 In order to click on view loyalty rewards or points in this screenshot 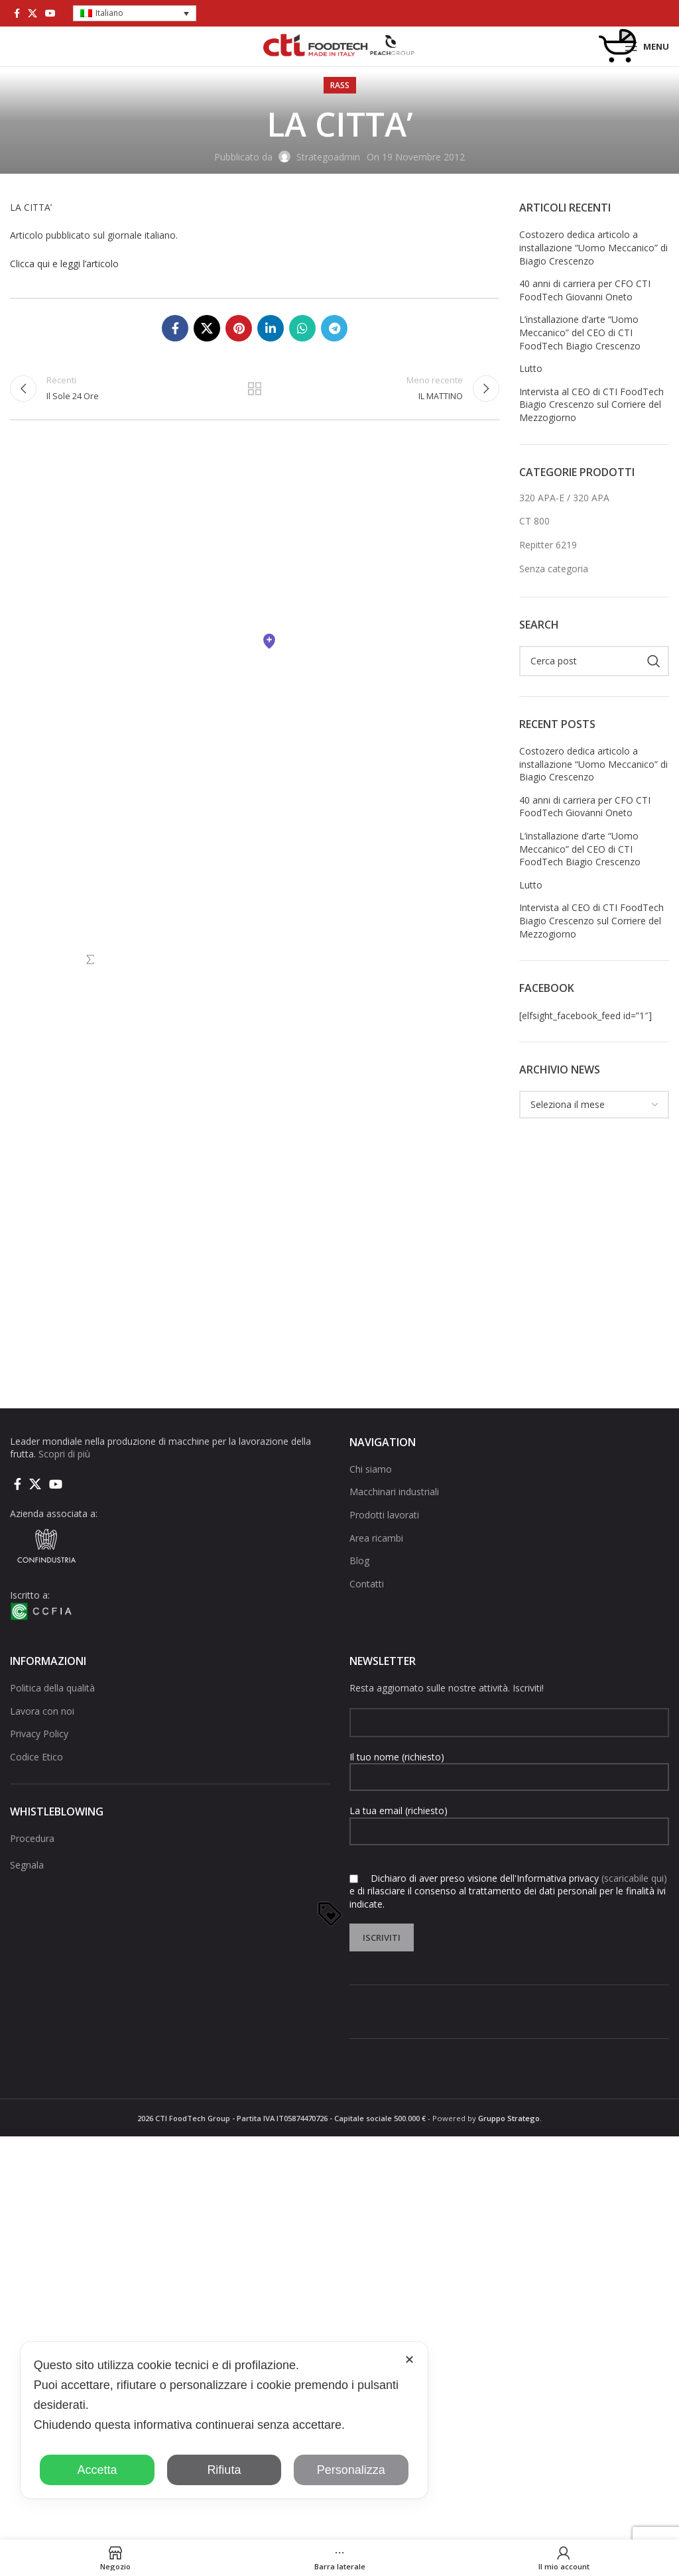, I will do `click(330, 1914)`.